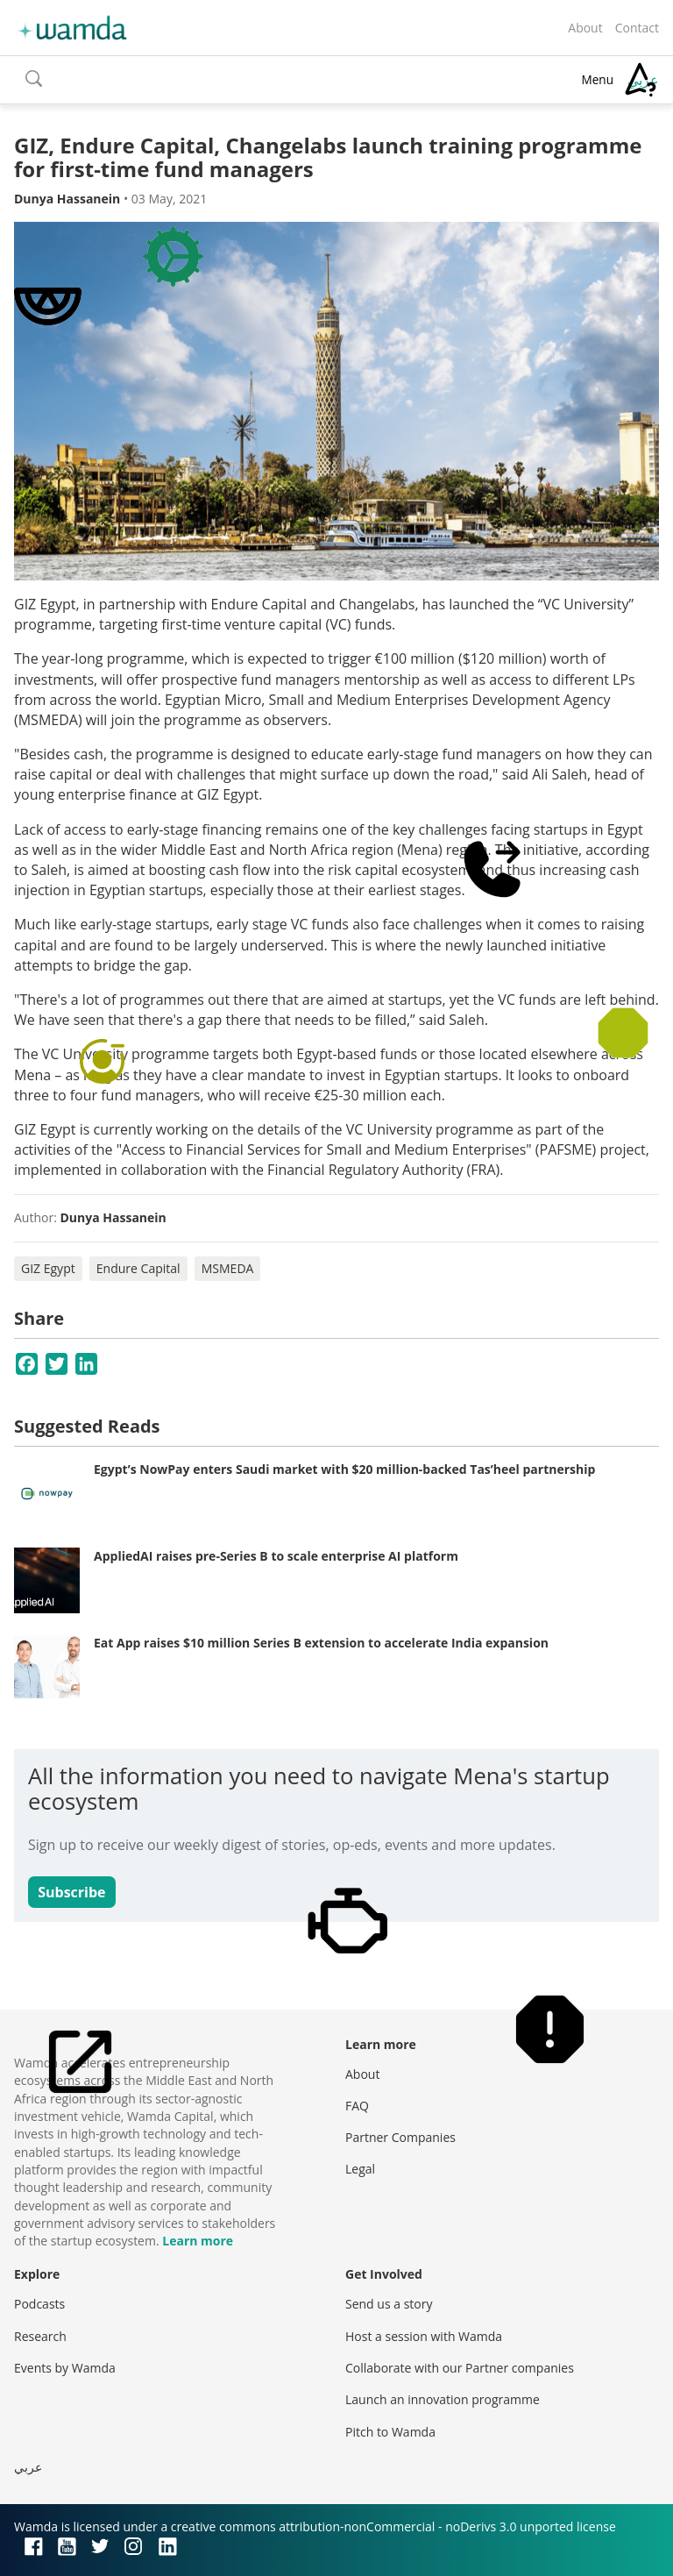 The height and width of the screenshot is (2576, 673). What do you see at coordinates (623, 1033) in the screenshot?
I see `indicates a stop or warning state` at bounding box center [623, 1033].